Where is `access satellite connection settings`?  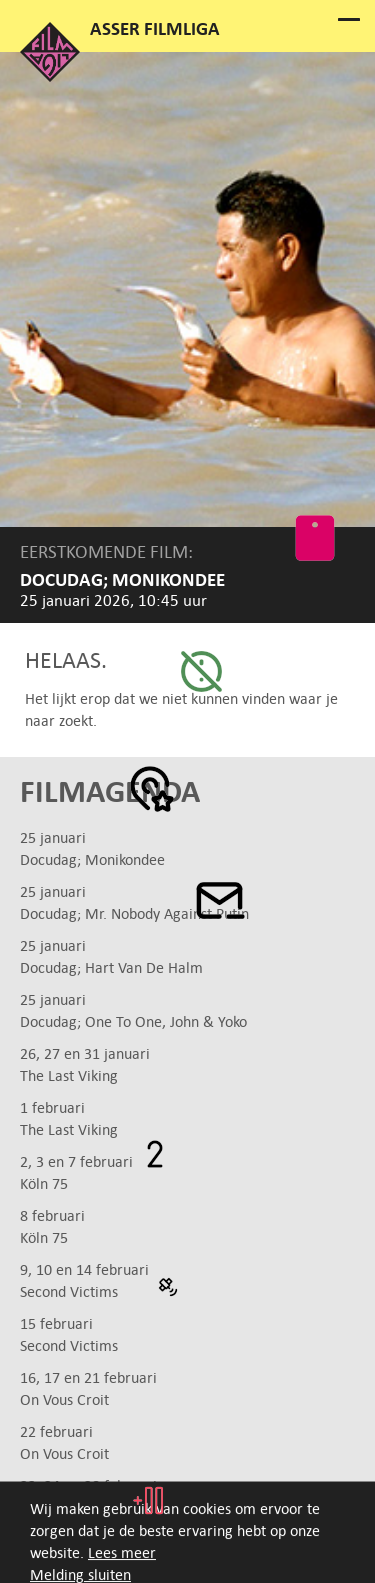
access satellite connection settings is located at coordinates (168, 1287).